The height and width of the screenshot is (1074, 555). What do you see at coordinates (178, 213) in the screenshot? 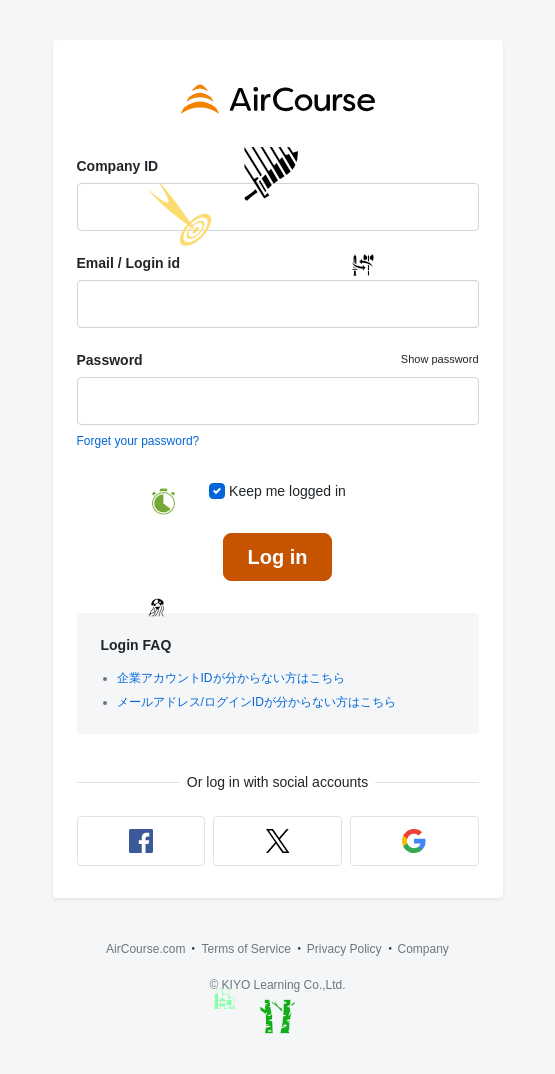
I see `indicates accurate shot or precision achieved` at bounding box center [178, 213].